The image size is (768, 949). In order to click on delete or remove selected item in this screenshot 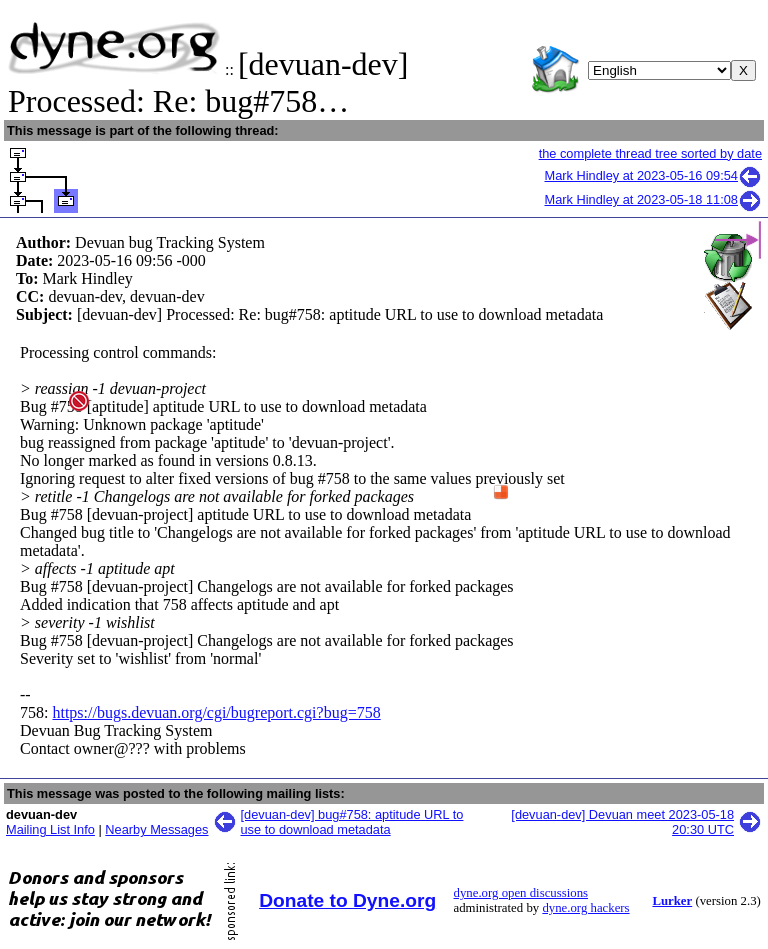, I will do `click(79, 401)`.